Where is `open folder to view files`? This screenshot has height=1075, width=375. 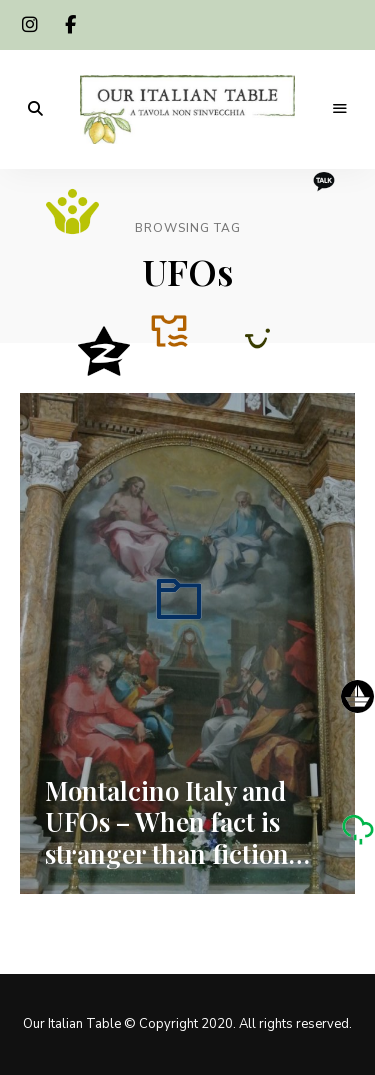 open folder to view files is located at coordinates (179, 599).